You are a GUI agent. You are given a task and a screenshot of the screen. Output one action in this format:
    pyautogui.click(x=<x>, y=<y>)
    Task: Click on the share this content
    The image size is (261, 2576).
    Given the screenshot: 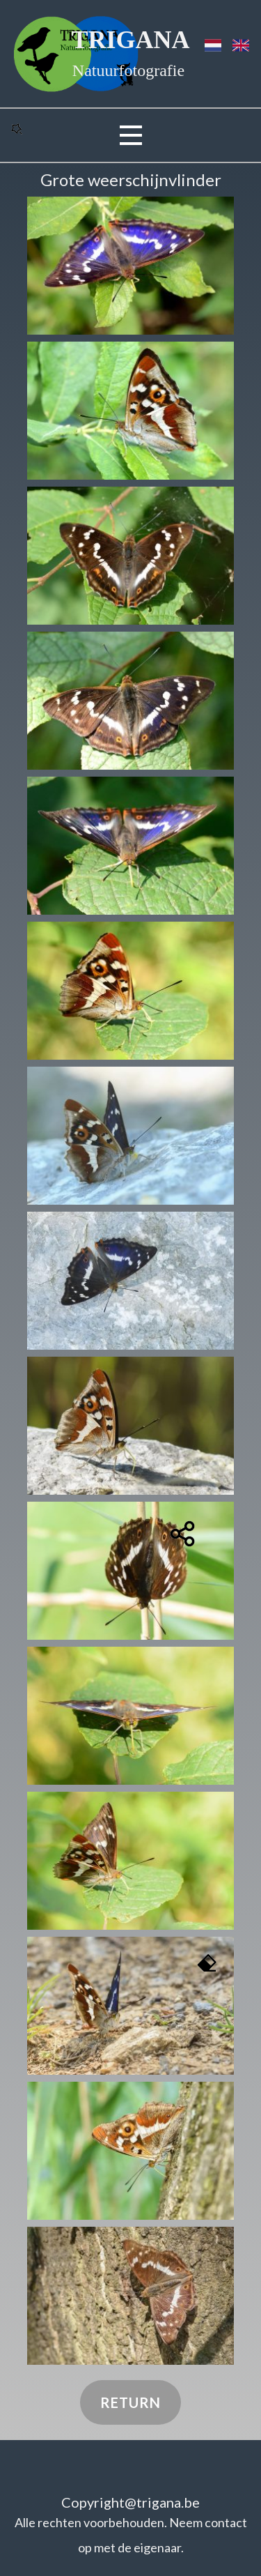 What is the action you would take?
    pyautogui.click(x=183, y=1534)
    